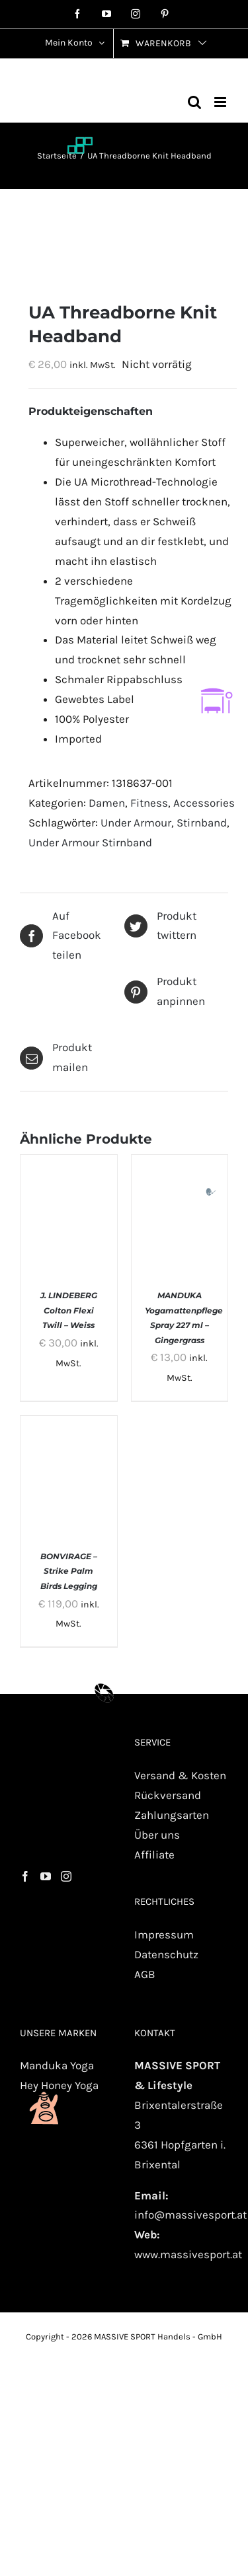  Describe the element at coordinates (104, 1693) in the screenshot. I see `adjust camera aperture settings` at that location.